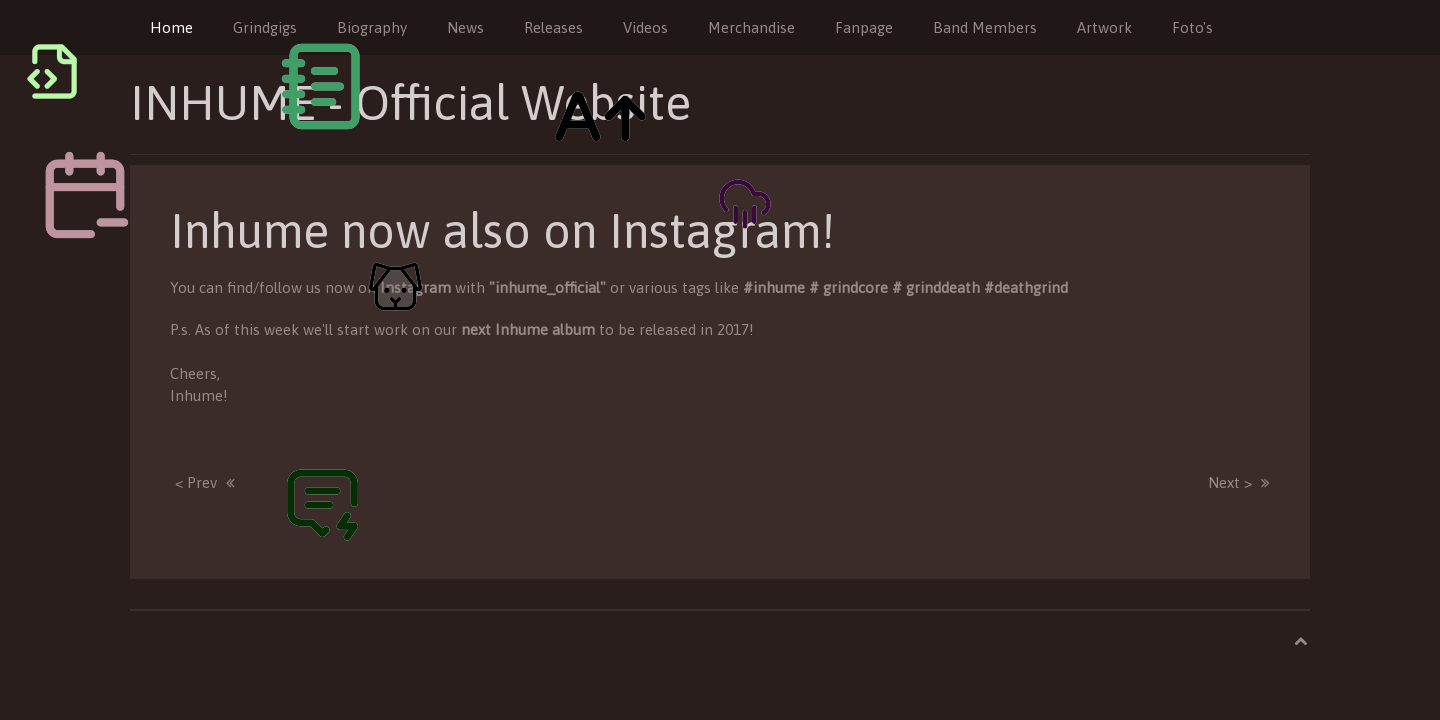  Describe the element at coordinates (395, 287) in the screenshot. I see `access pet-related features or settings` at that location.